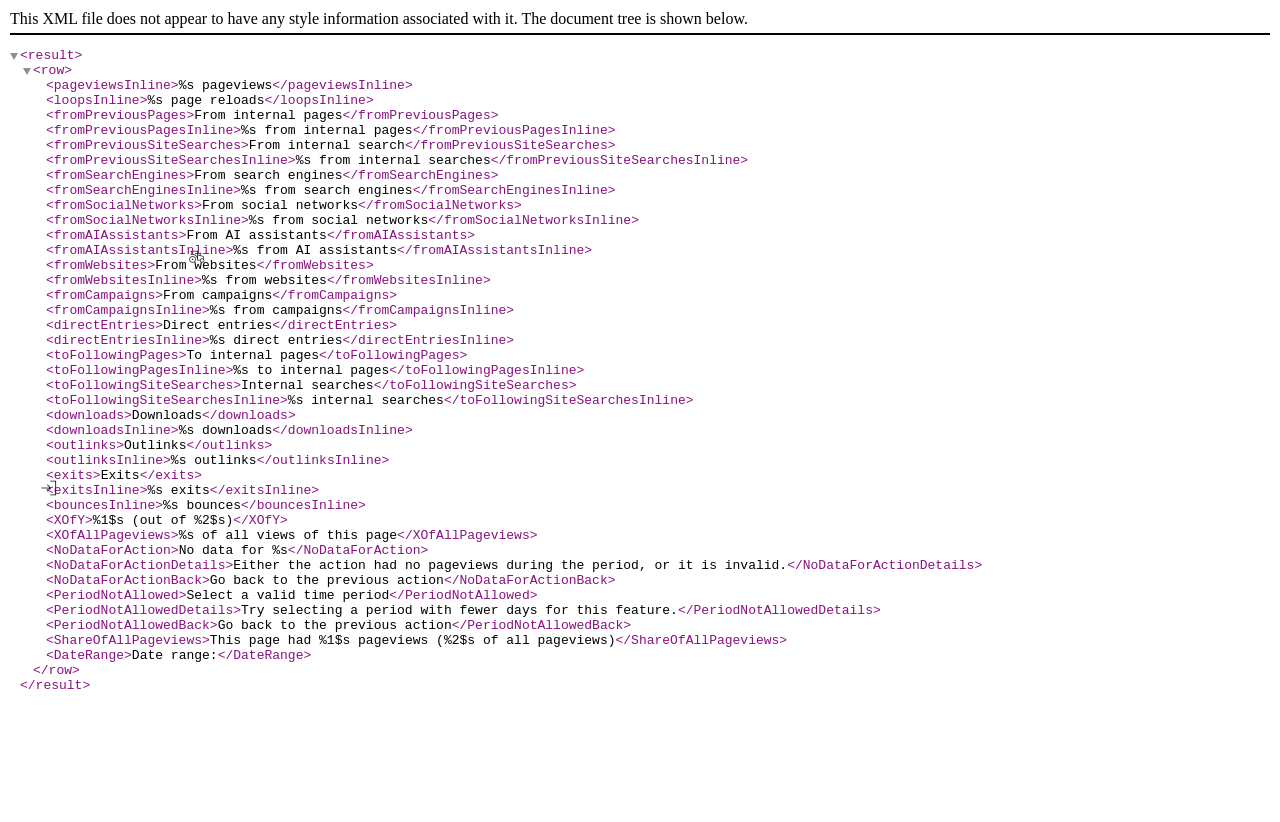 The height and width of the screenshot is (822, 1280). I want to click on sign in to your account, so click(50, 488).